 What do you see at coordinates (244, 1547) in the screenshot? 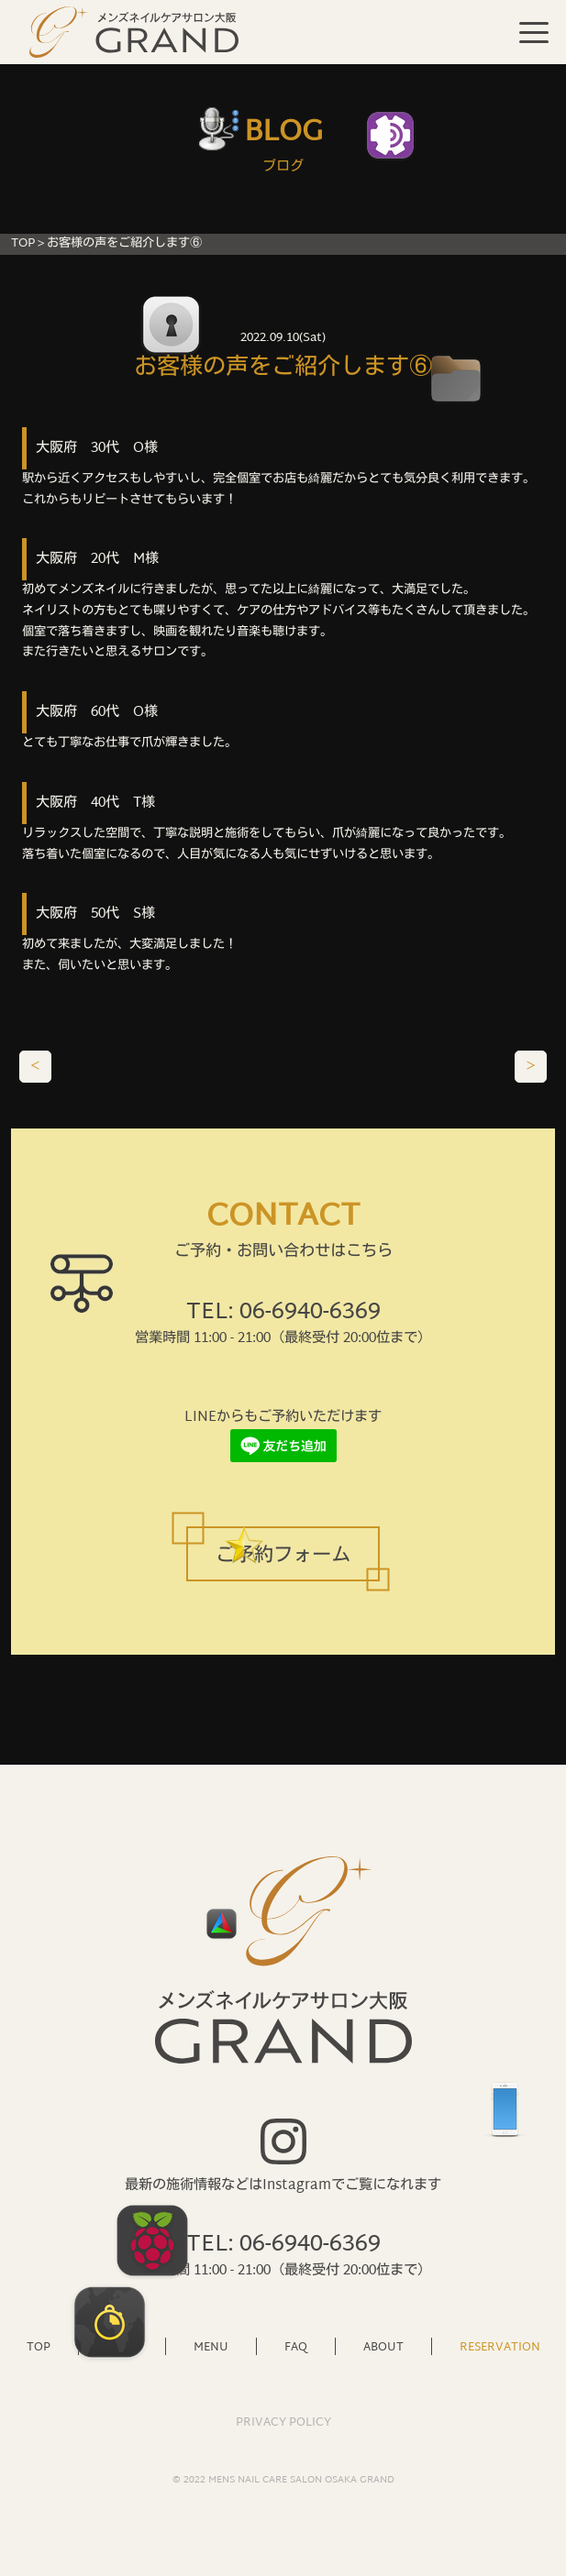
I see `indicates a partial or half rating` at bounding box center [244, 1547].